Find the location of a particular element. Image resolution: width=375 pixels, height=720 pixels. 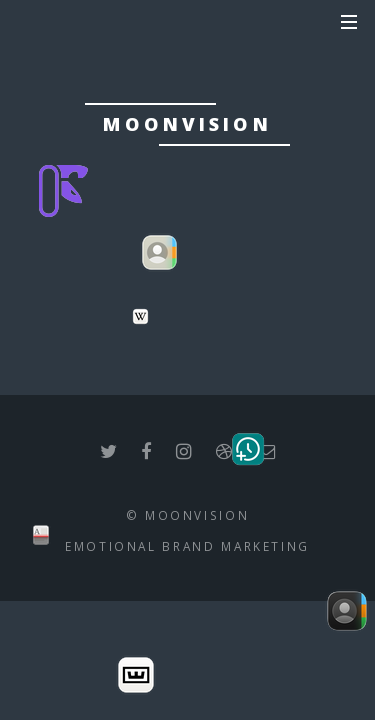

open wootility keyboard configuration app is located at coordinates (136, 675).